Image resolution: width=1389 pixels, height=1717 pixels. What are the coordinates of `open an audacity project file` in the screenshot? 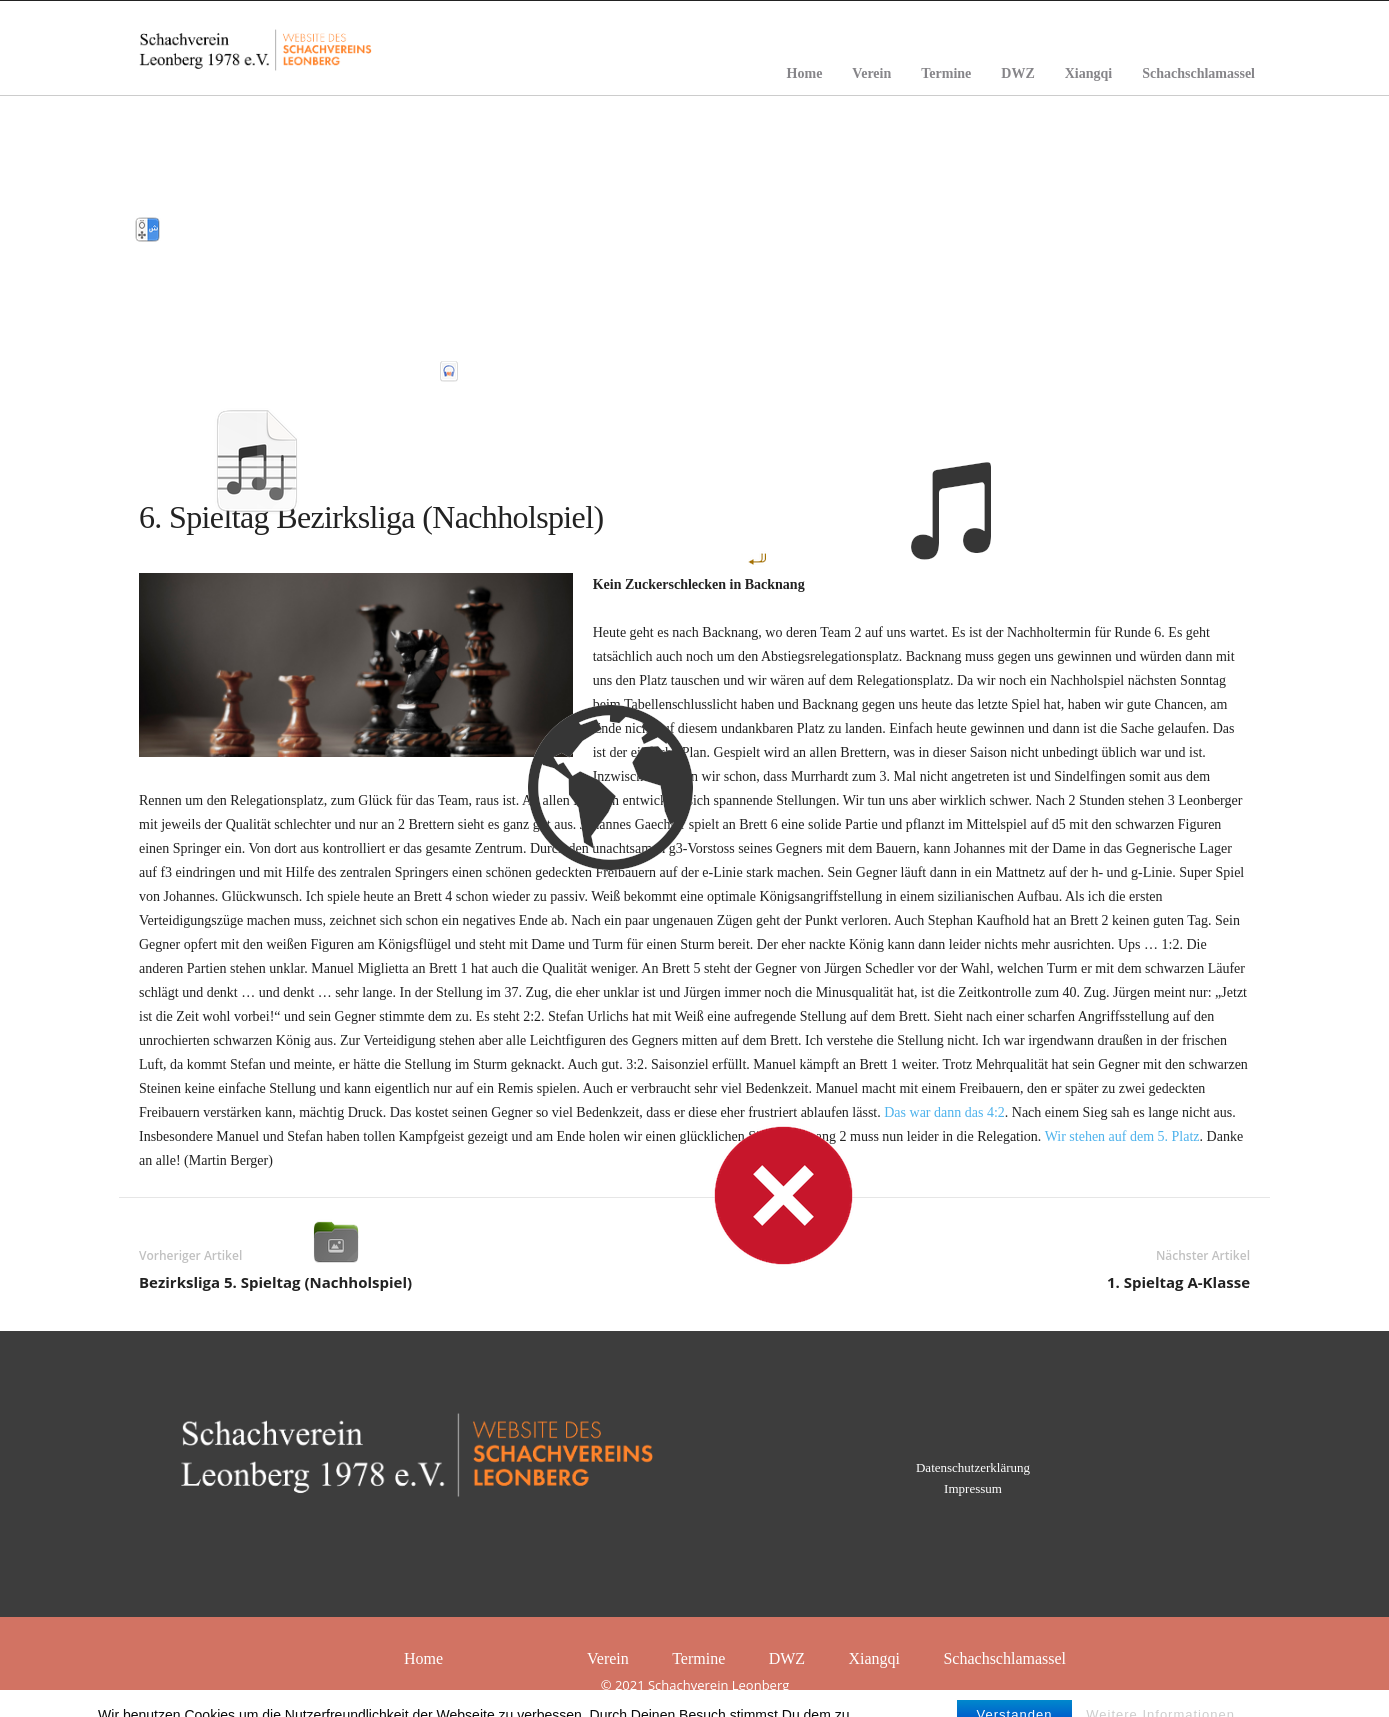 It's located at (449, 371).